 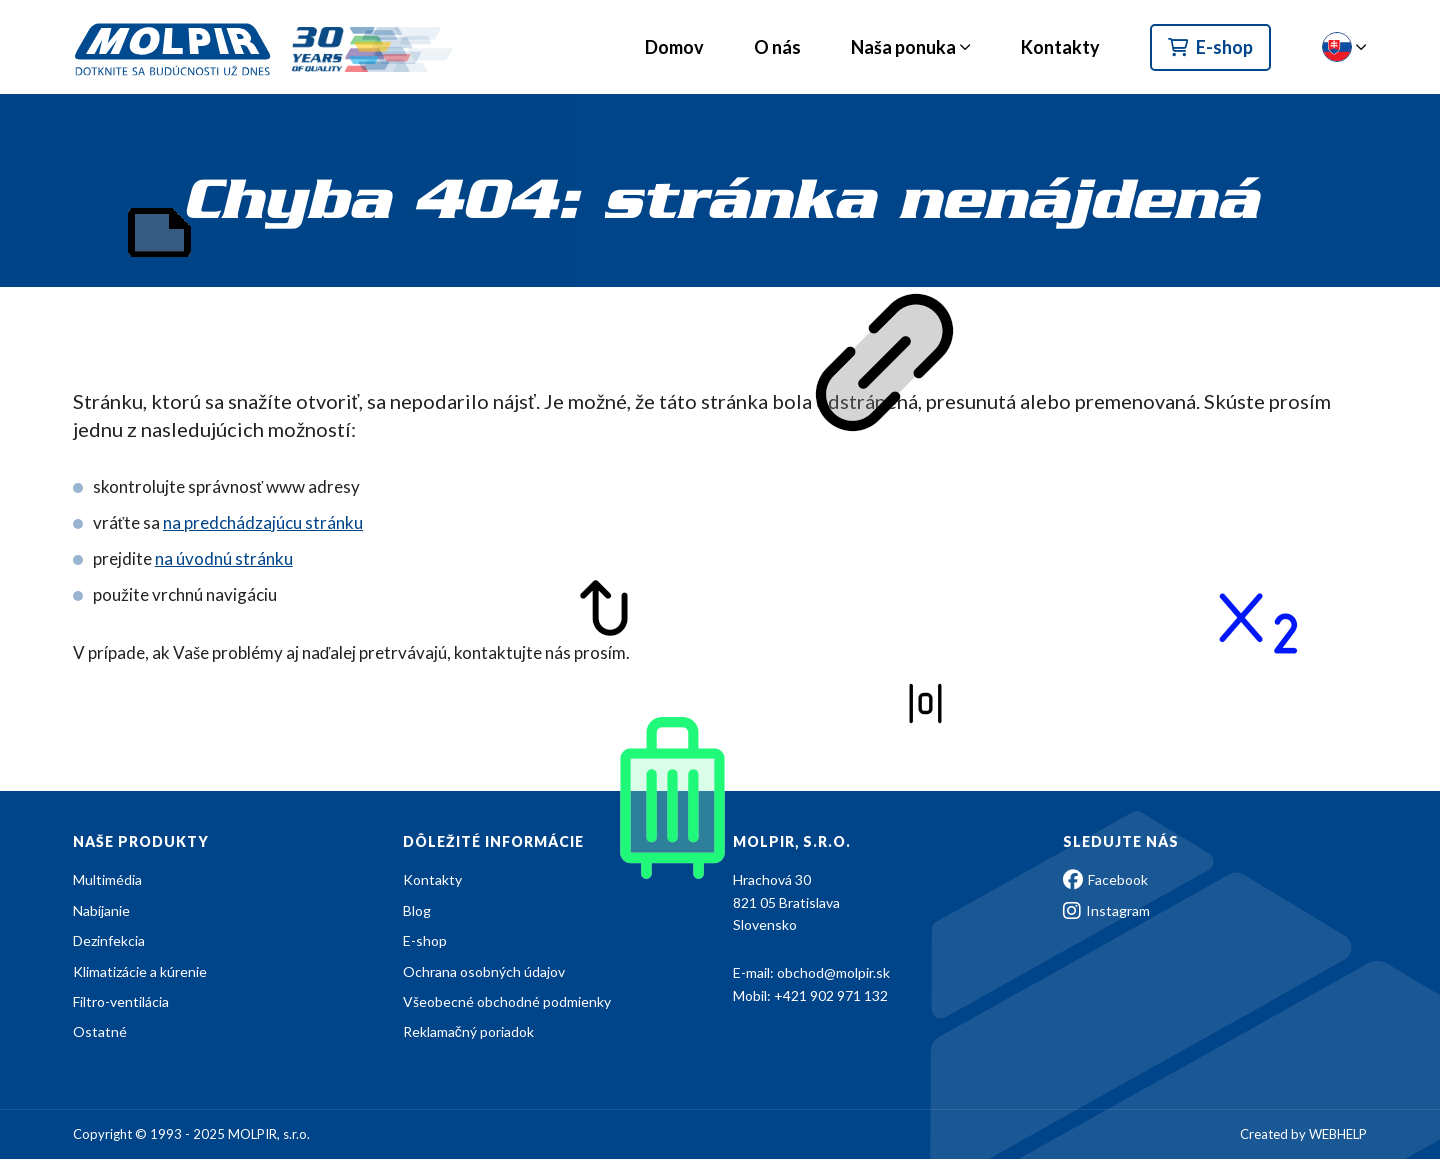 I want to click on go back to previous screen or section, so click(x=606, y=608).